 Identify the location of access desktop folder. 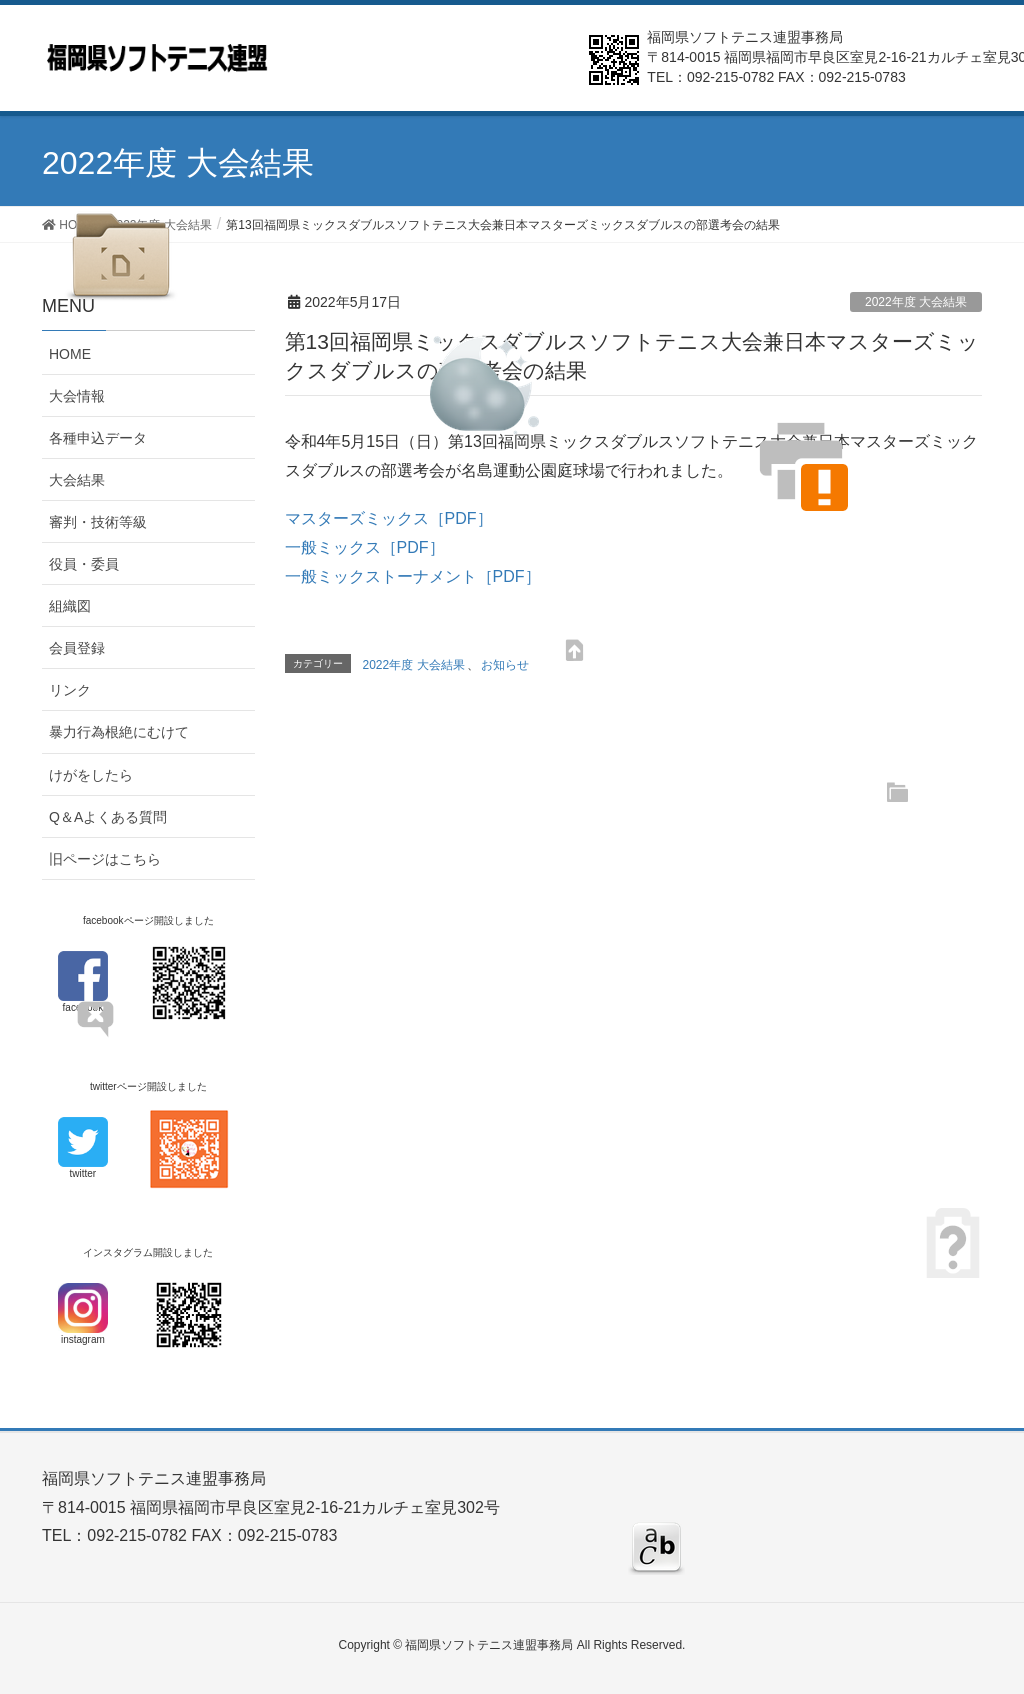
(897, 791).